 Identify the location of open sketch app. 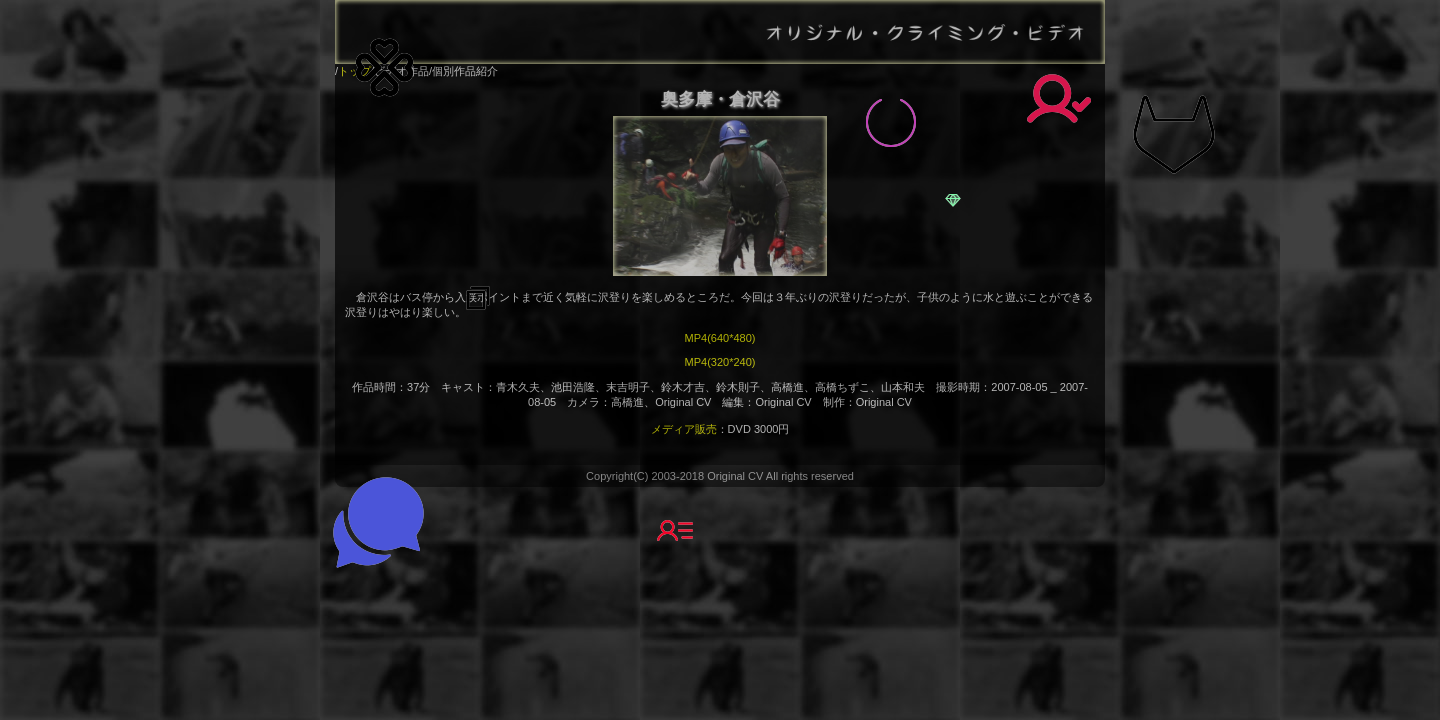
(953, 200).